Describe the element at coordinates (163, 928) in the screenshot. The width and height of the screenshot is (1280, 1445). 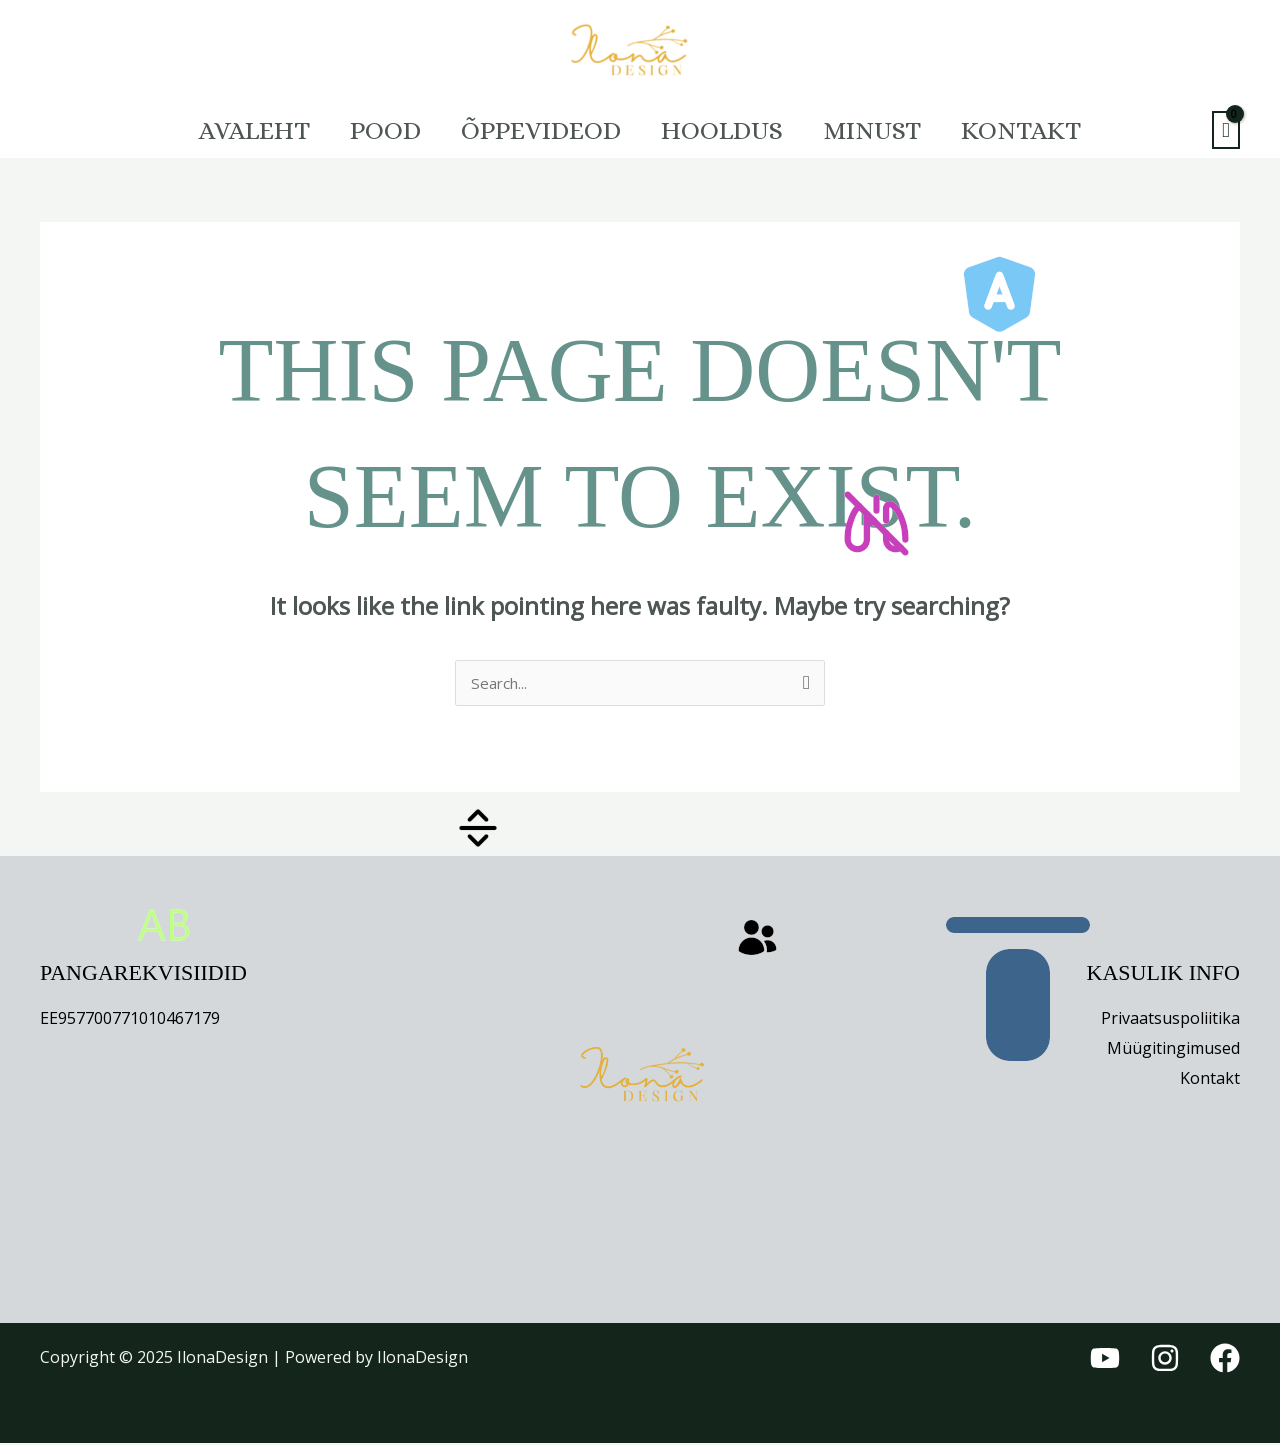
I see `toggle case-sensitive search matching` at that location.